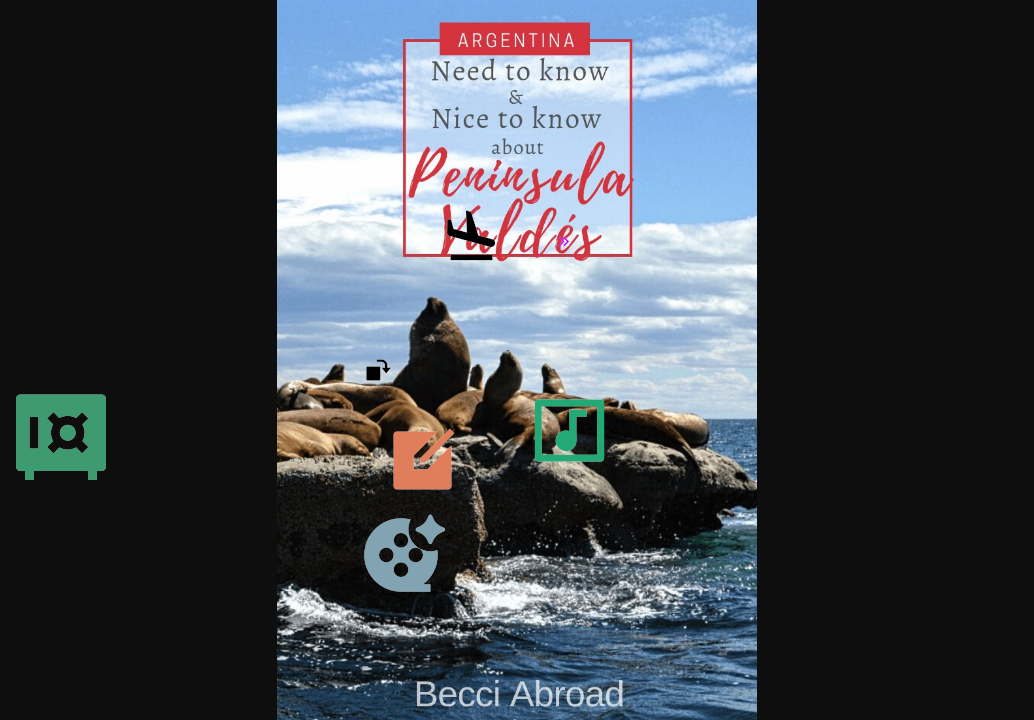  I want to click on open music video player, so click(569, 430).